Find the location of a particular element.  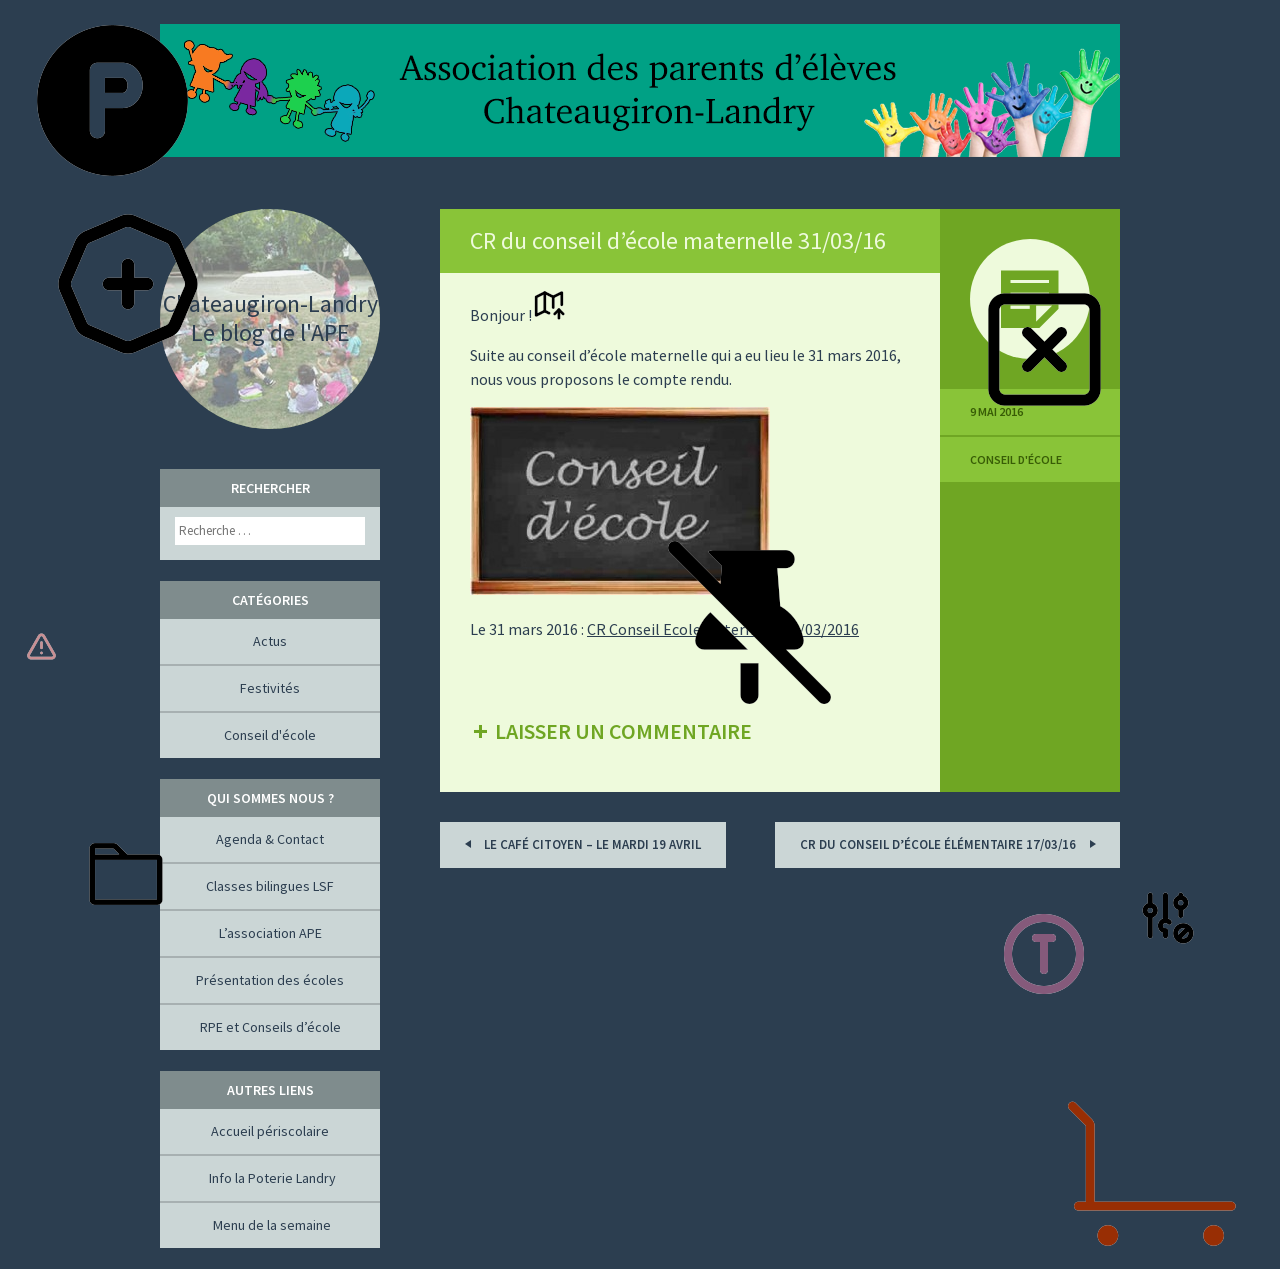

add a new item or element is located at coordinates (128, 284).